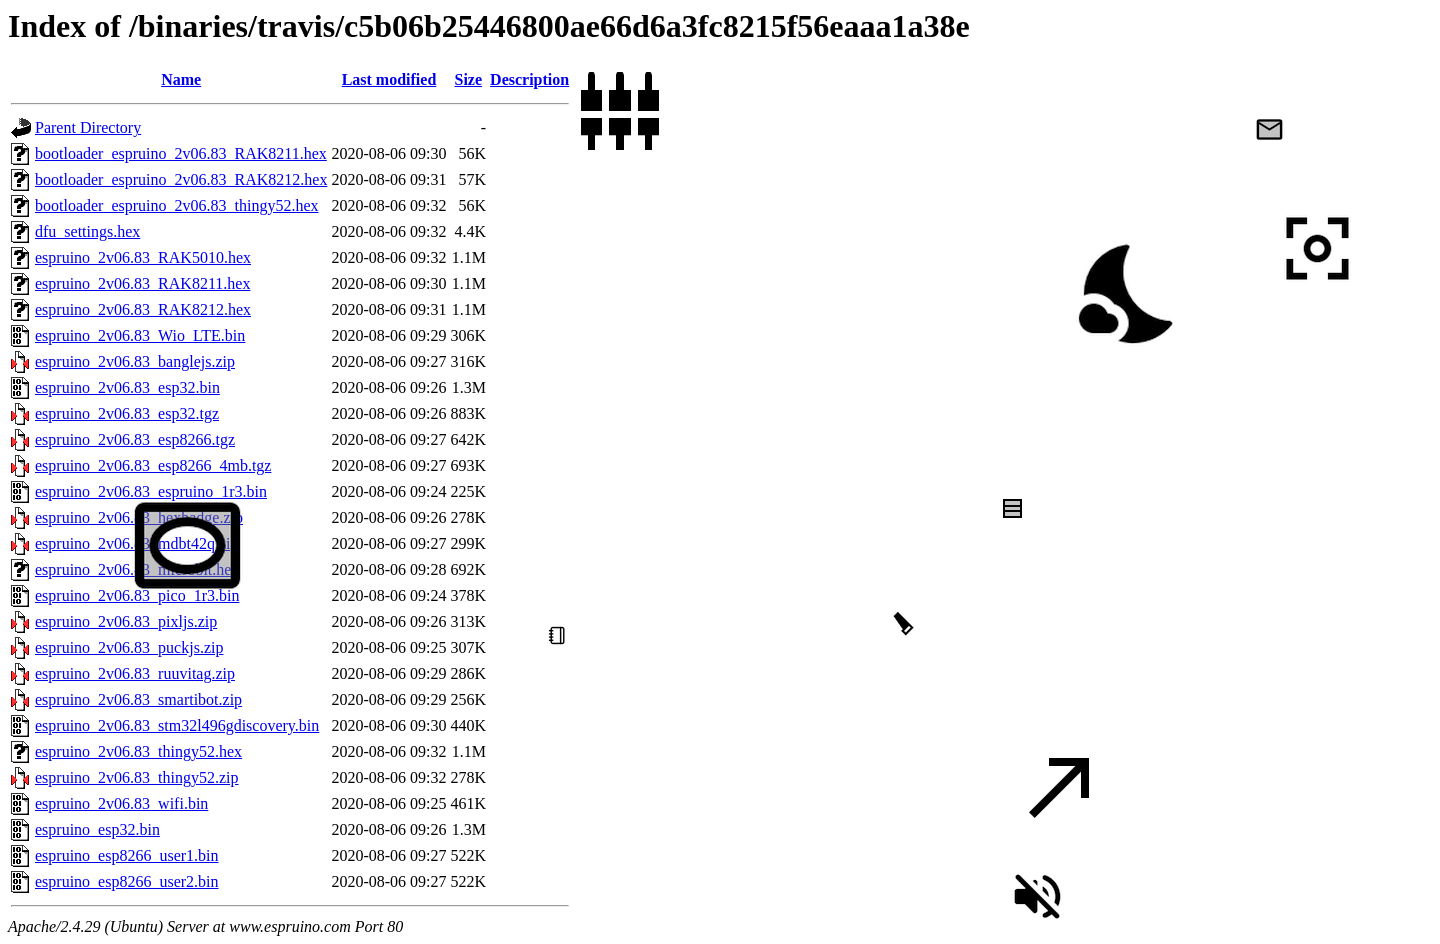 The width and height of the screenshot is (1440, 944). Describe the element at coordinates (1133, 293) in the screenshot. I see `toggle dark mode or night theme` at that location.